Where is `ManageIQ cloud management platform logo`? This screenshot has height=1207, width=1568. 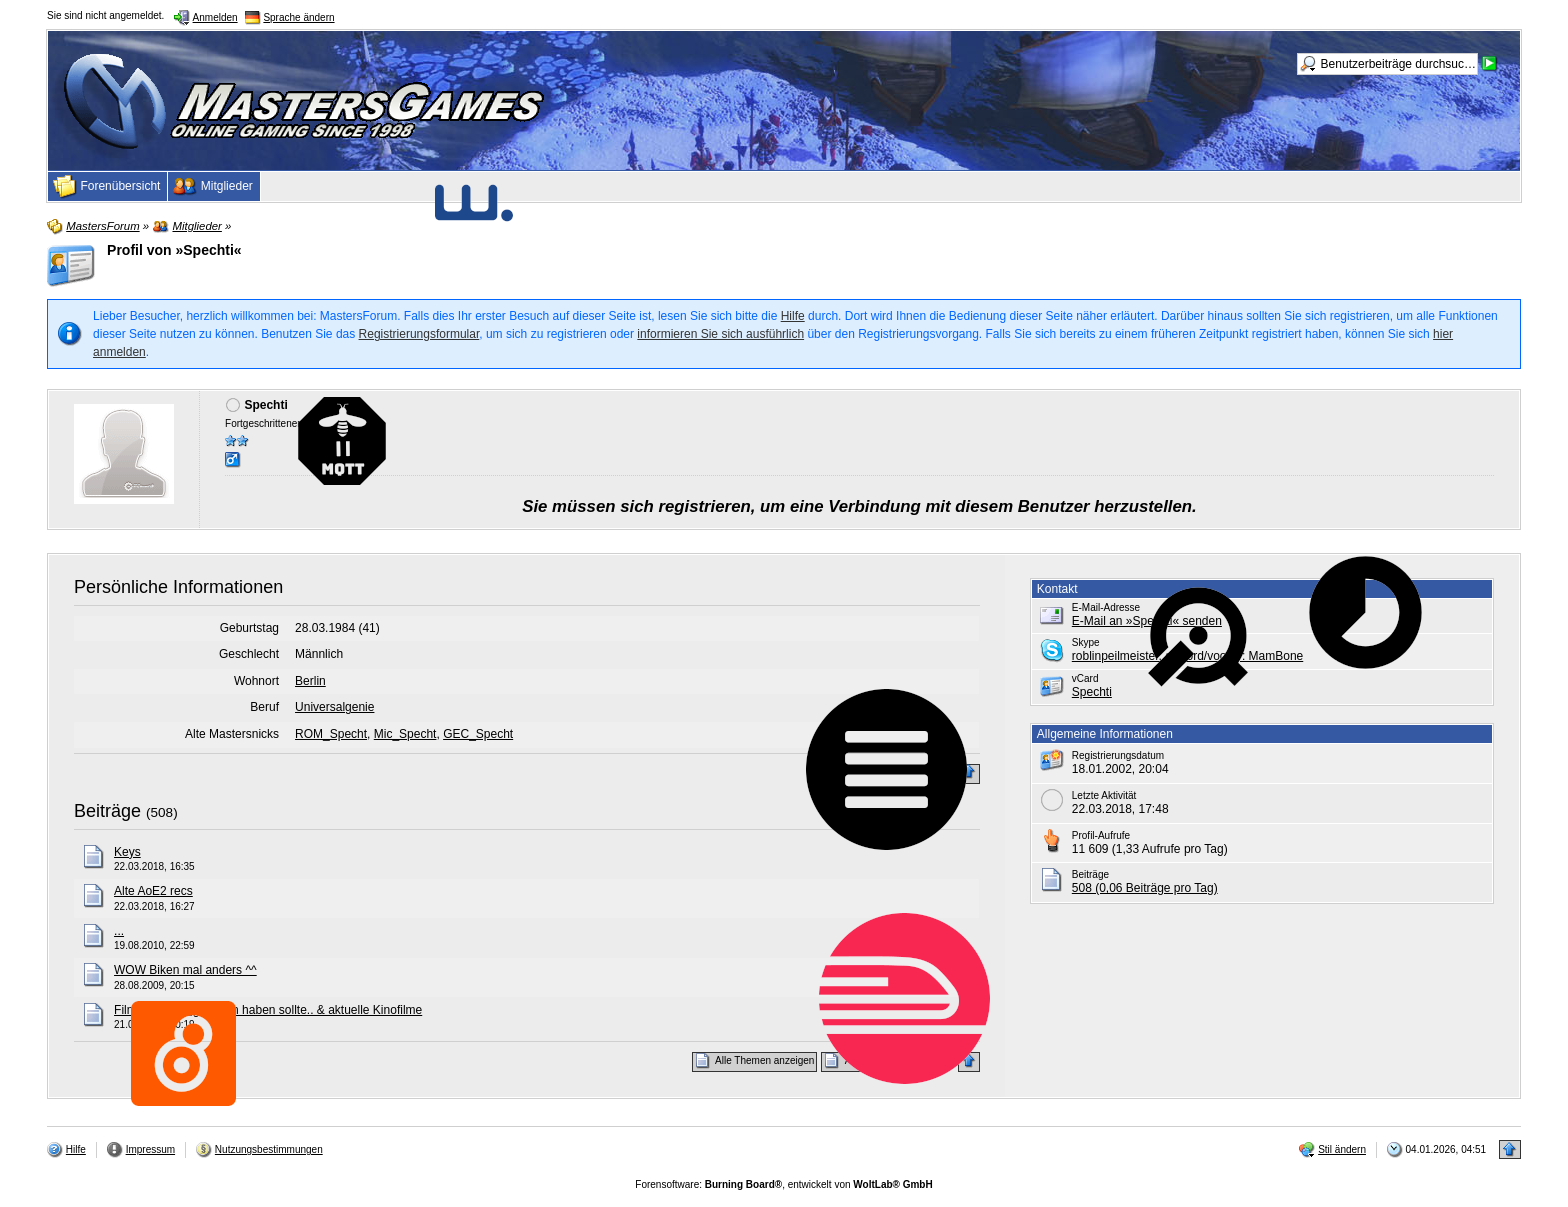 ManageIQ cloud management platform logo is located at coordinates (1198, 637).